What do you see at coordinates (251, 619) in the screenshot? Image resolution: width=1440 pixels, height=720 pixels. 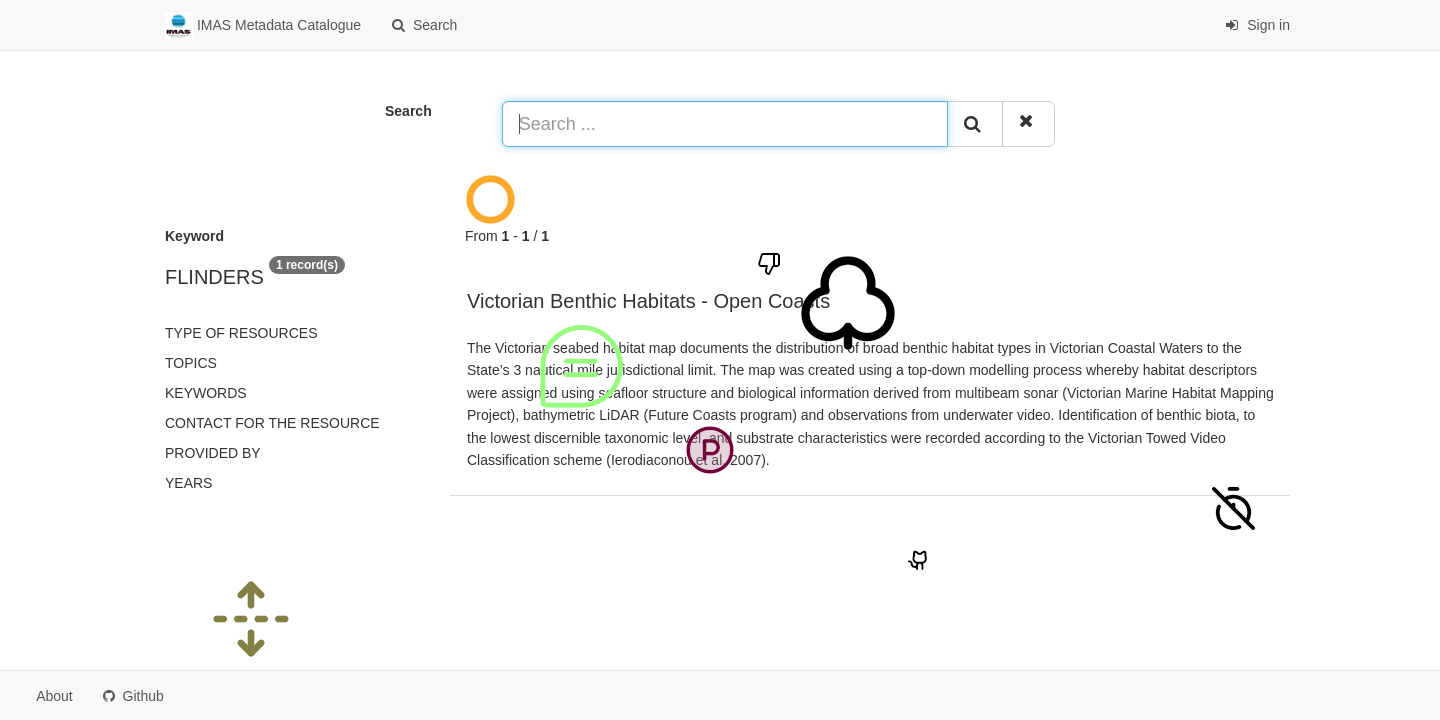 I see `expand collapsed content vertically` at bounding box center [251, 619].